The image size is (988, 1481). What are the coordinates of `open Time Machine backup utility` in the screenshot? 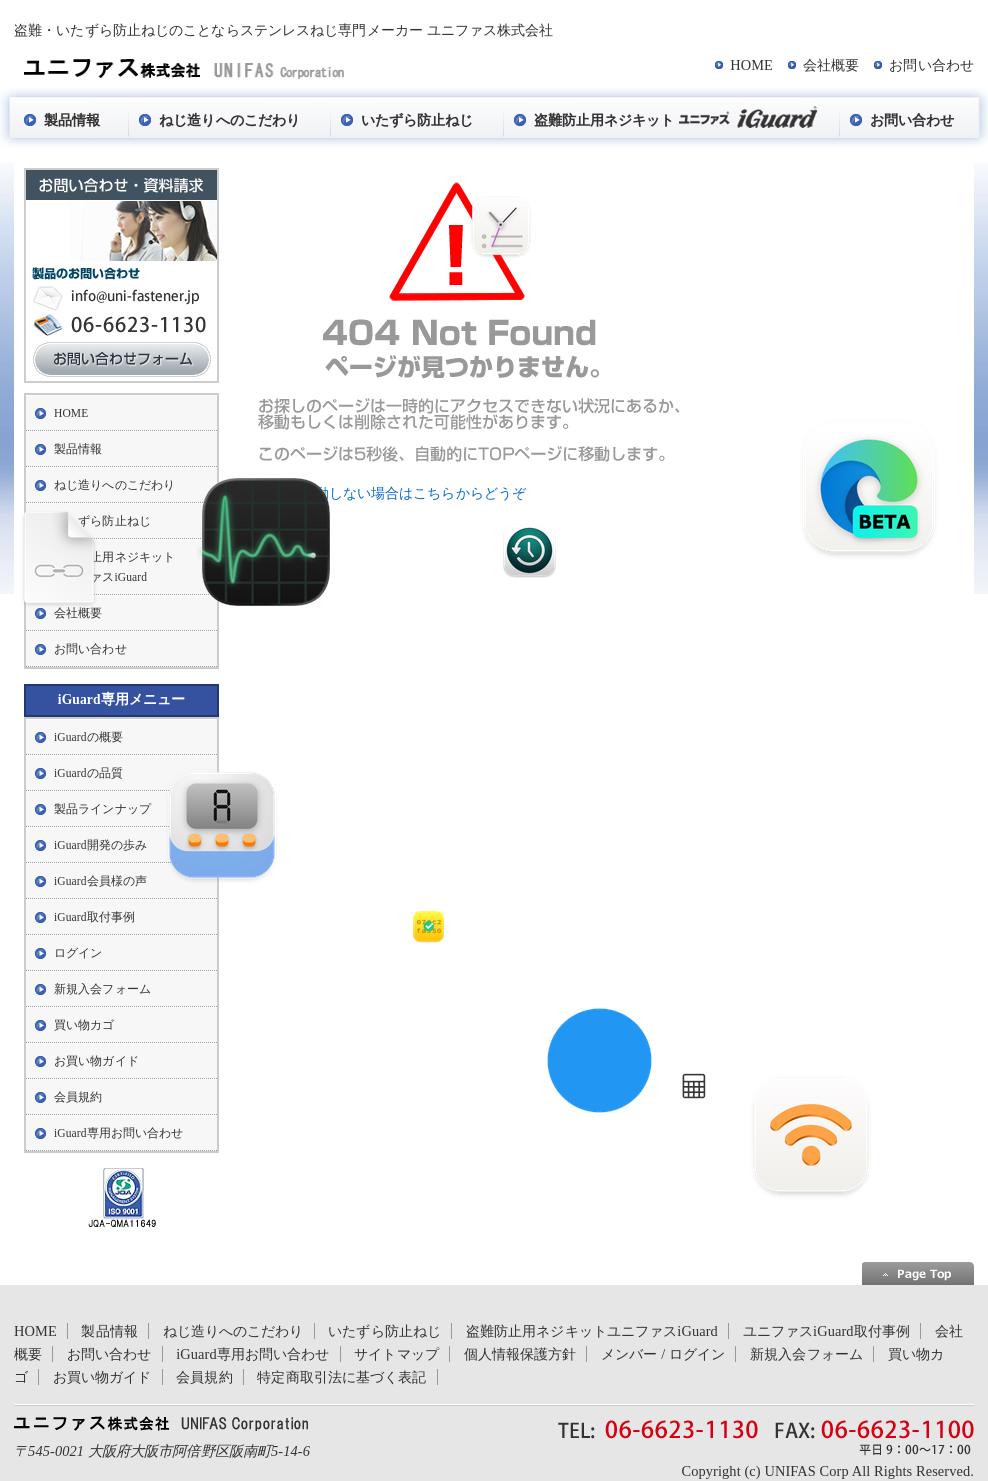 It's located at (529, 550).